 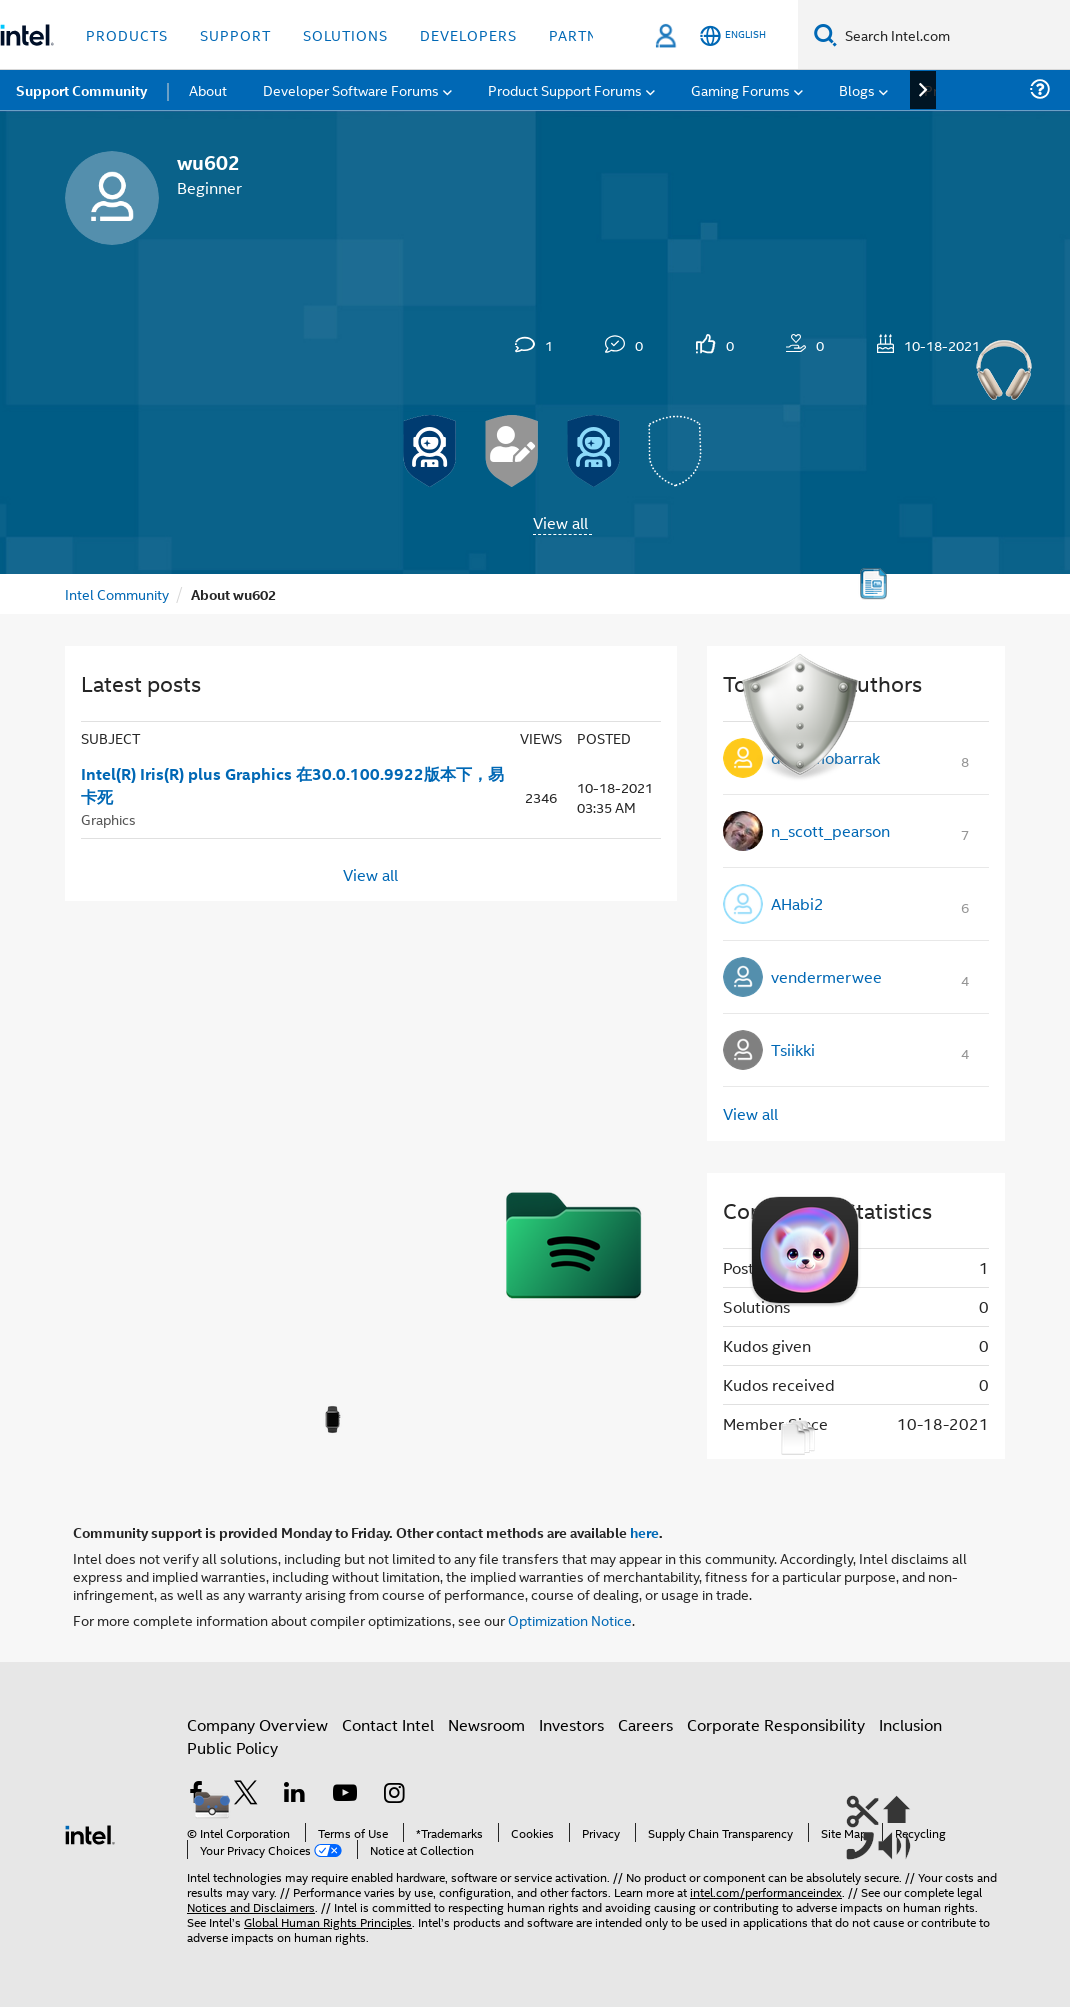 I want to click on folder containing pokémon heavy ball assets, so click(x=212, y=1806).